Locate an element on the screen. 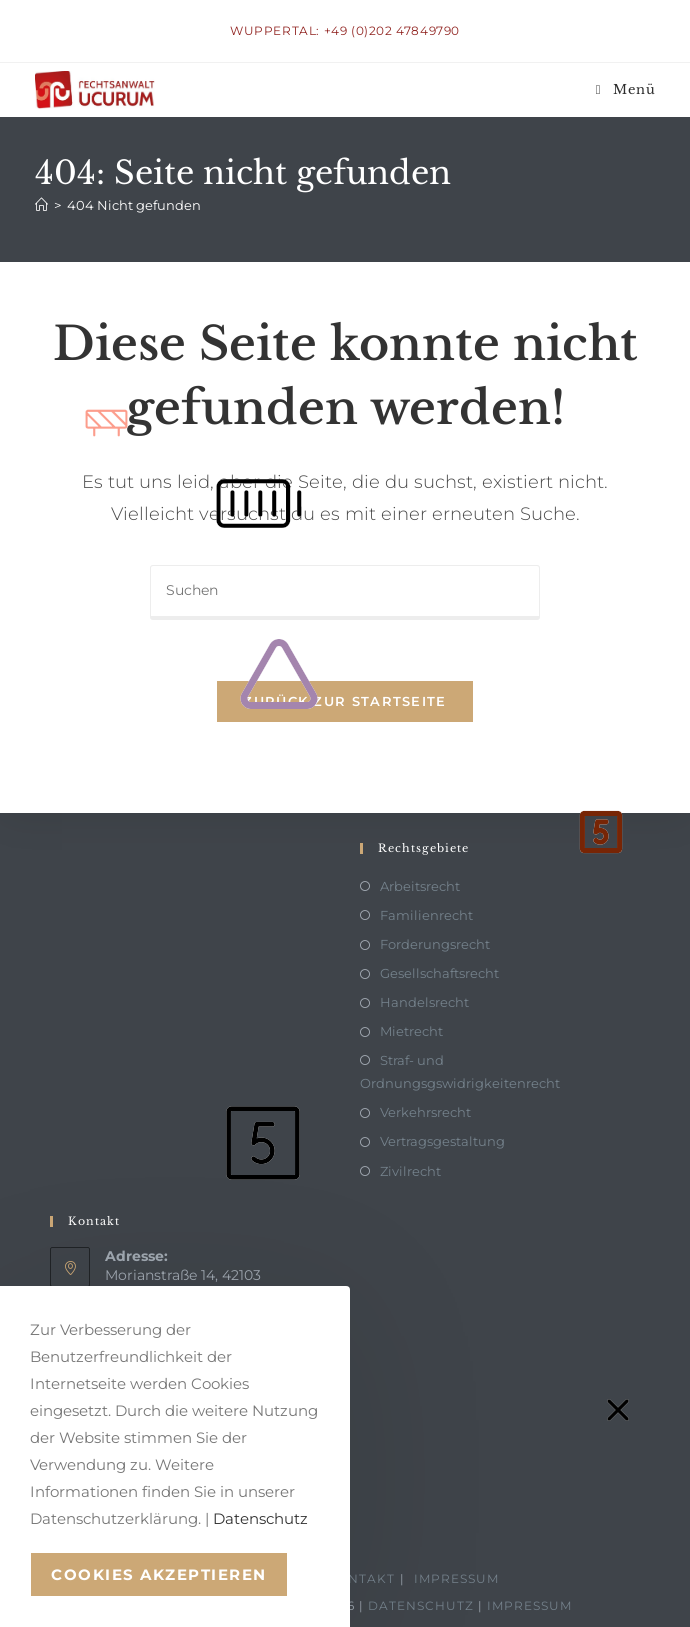  play or start media content is located at coordinates (279, 674).